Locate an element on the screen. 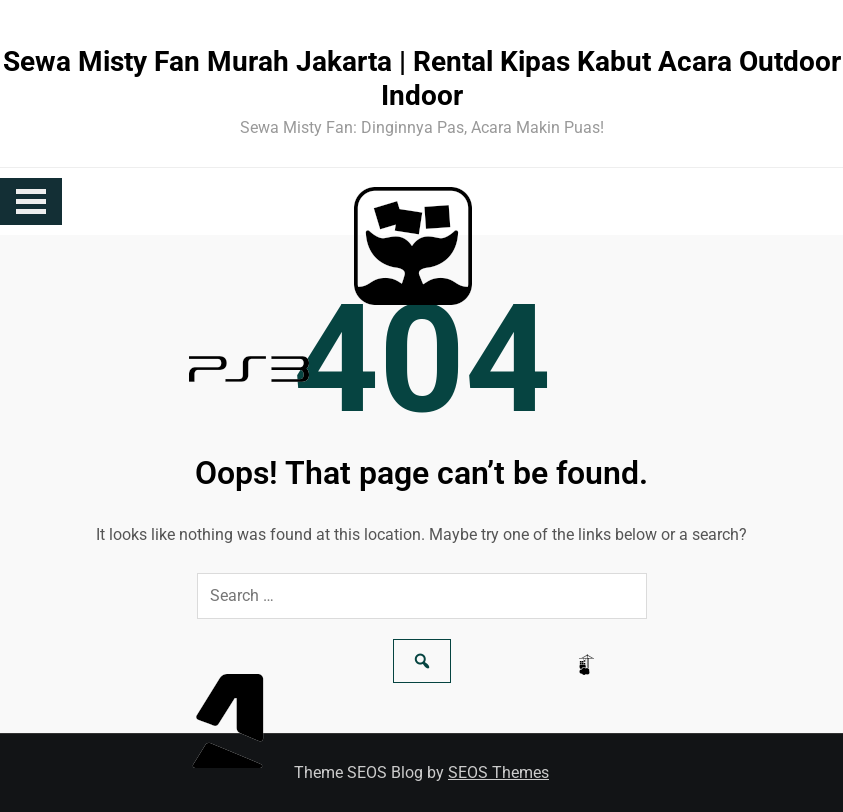  visit gsmarena website for phone specs and reviews is located at coordinates (228, 721).